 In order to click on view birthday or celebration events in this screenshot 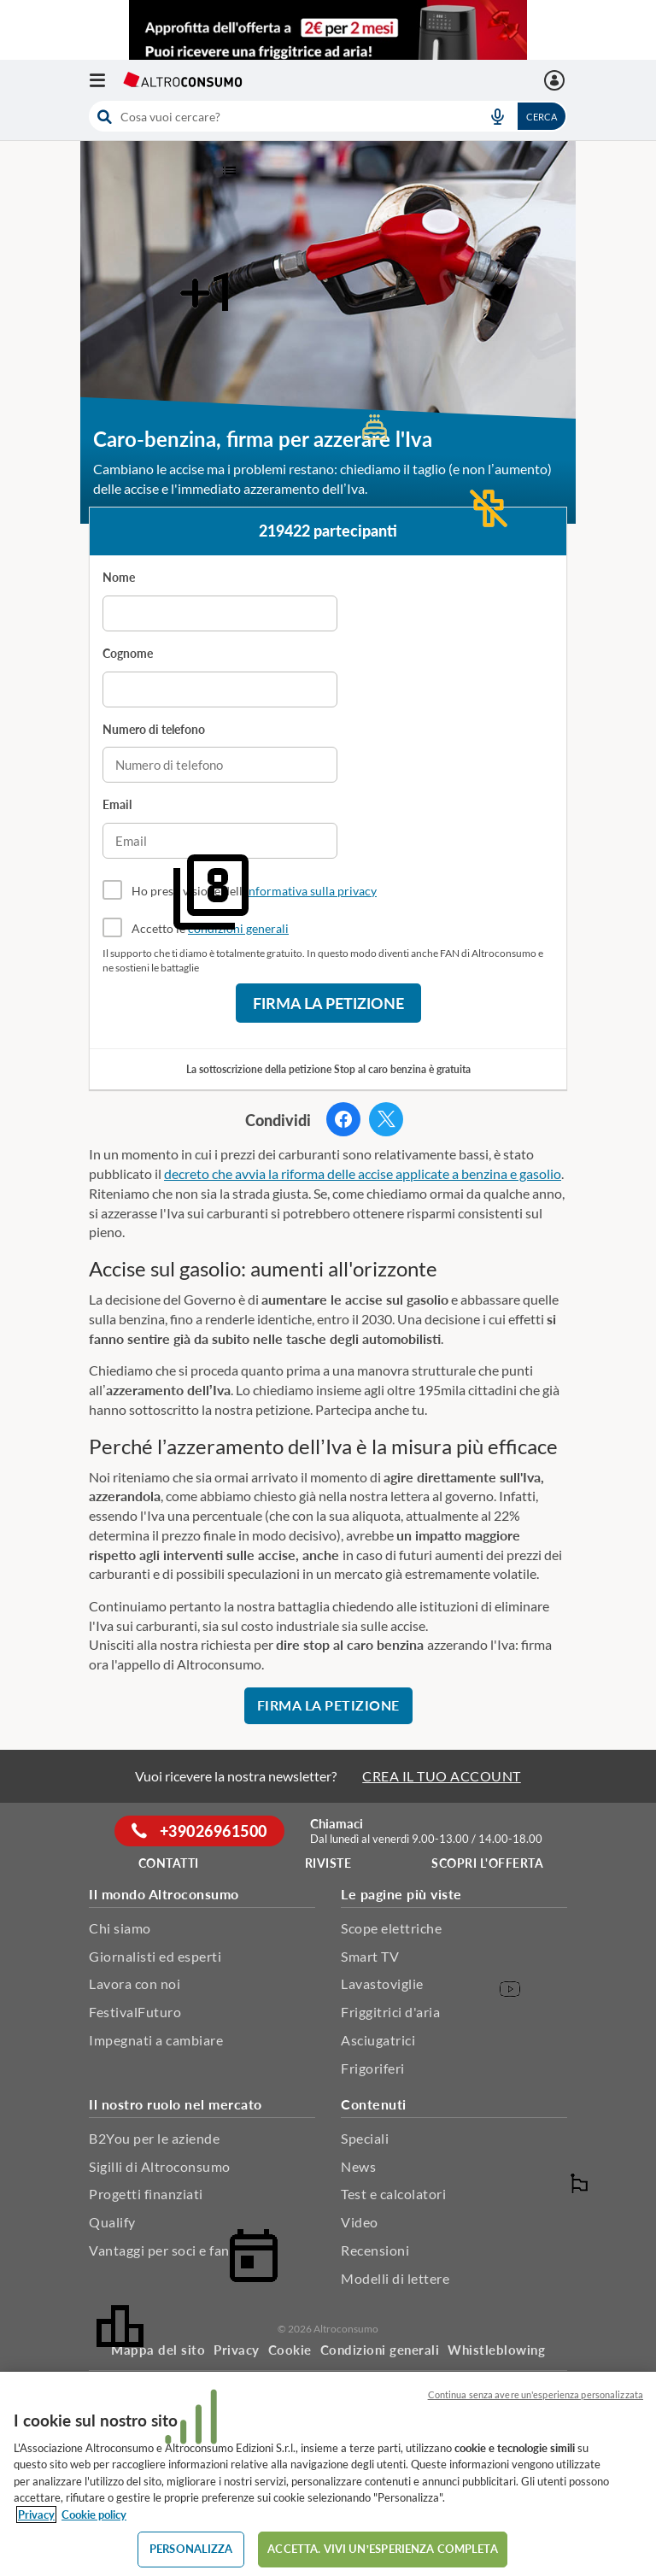, I will do `click(374, 426)`.